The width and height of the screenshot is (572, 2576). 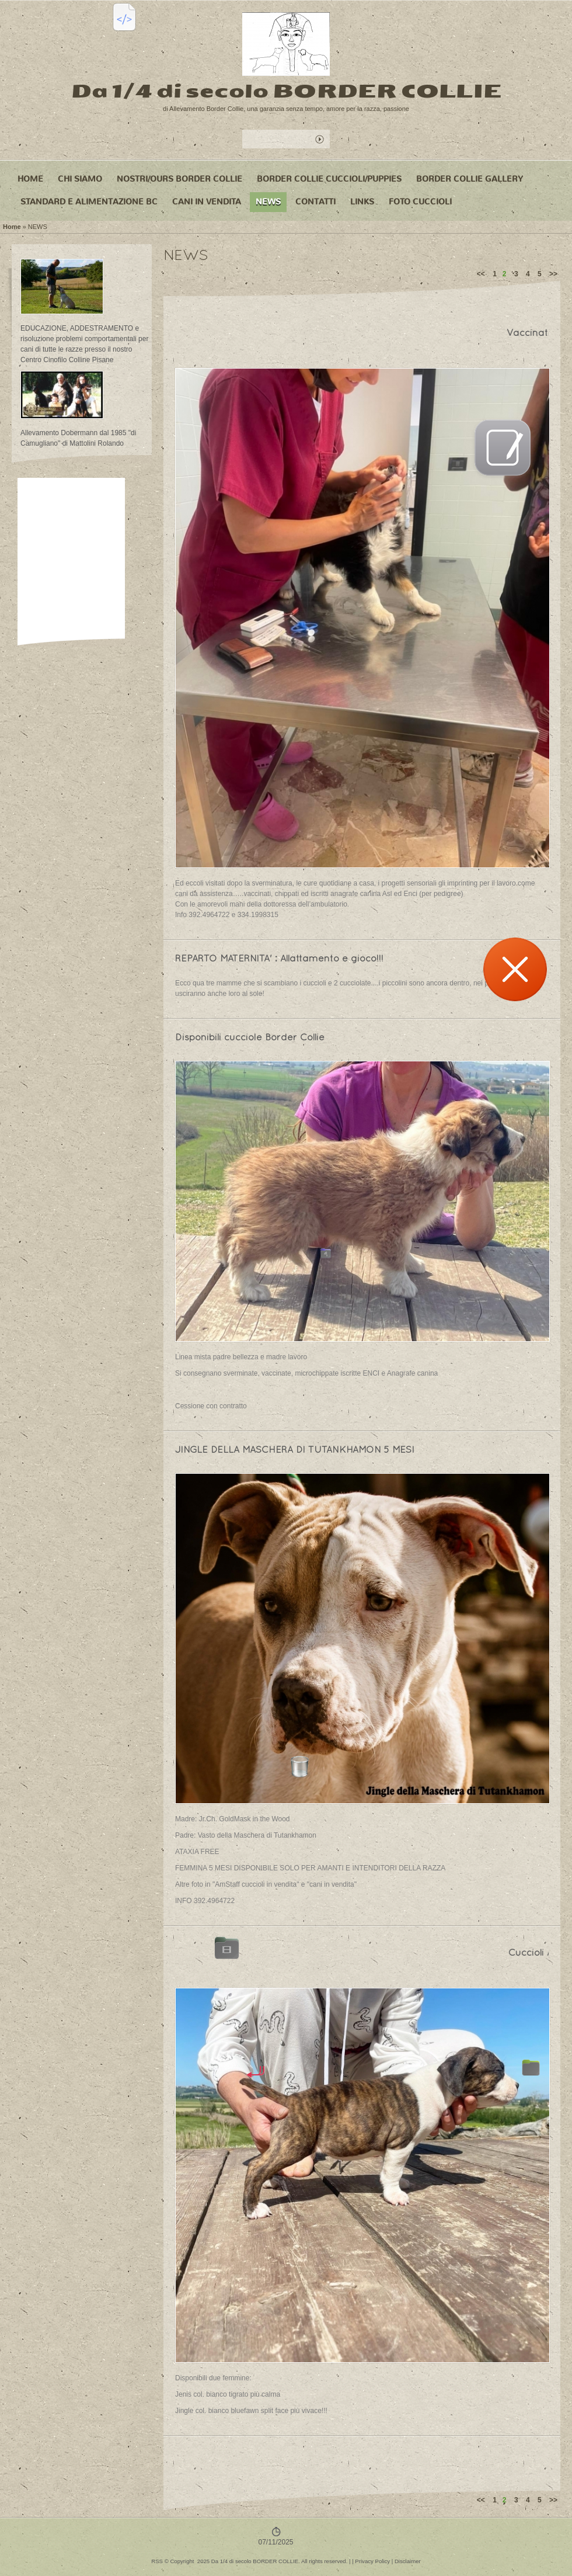 What do you see at coordinates (531, 2067) in the screenshot?
I see `open folder to view contents` at bounding box center [531, 2067].